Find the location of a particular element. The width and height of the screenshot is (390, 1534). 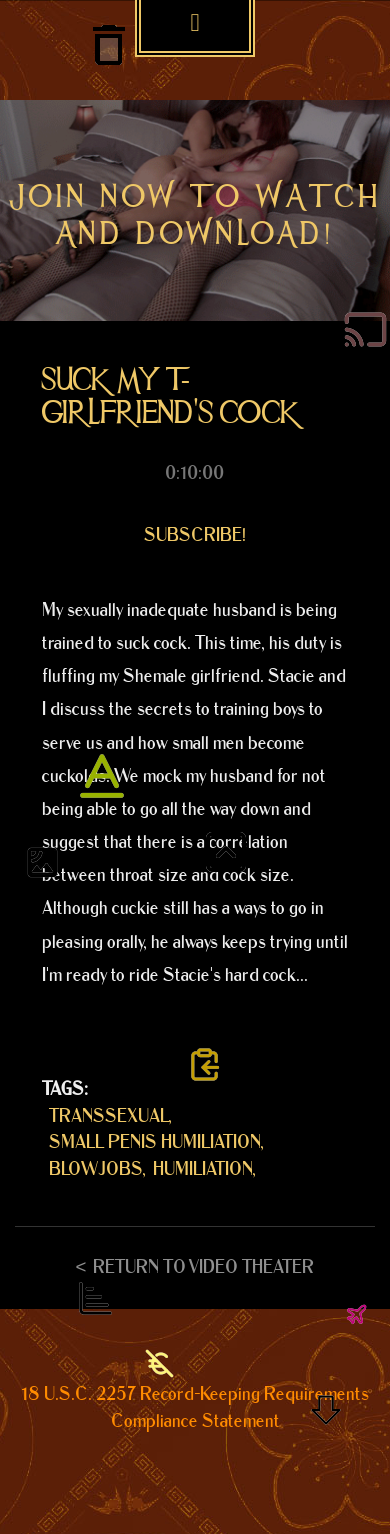

indicates euro payment is unavailable is located at coordinates (159, 1363).